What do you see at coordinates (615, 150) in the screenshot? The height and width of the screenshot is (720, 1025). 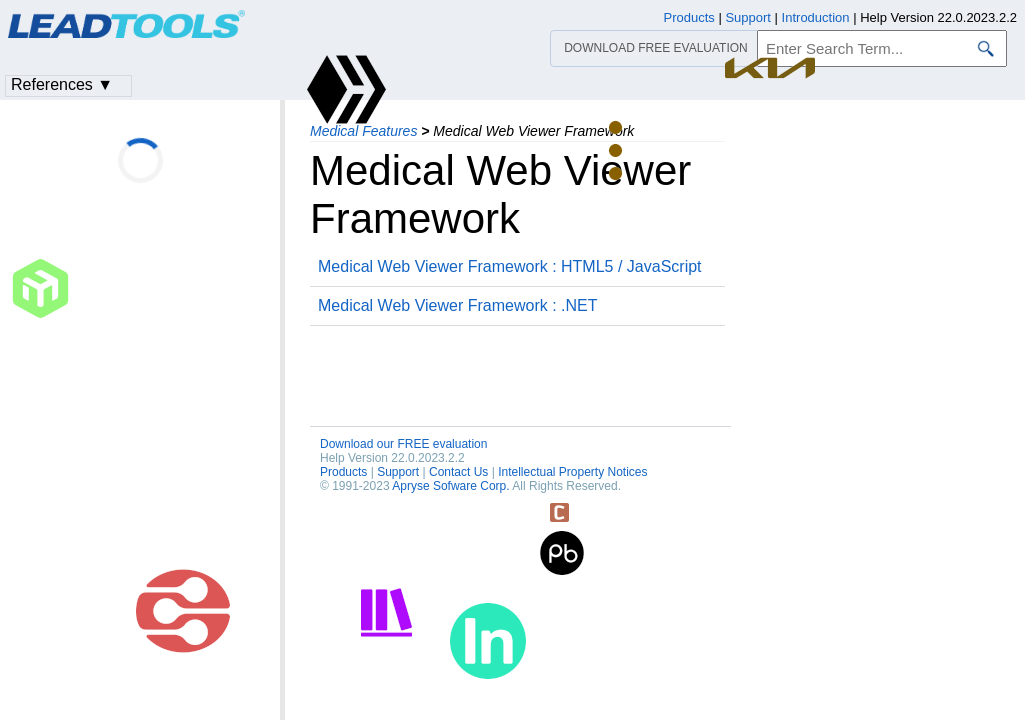 I see `open more options menu` at bounding box center [615, 150].